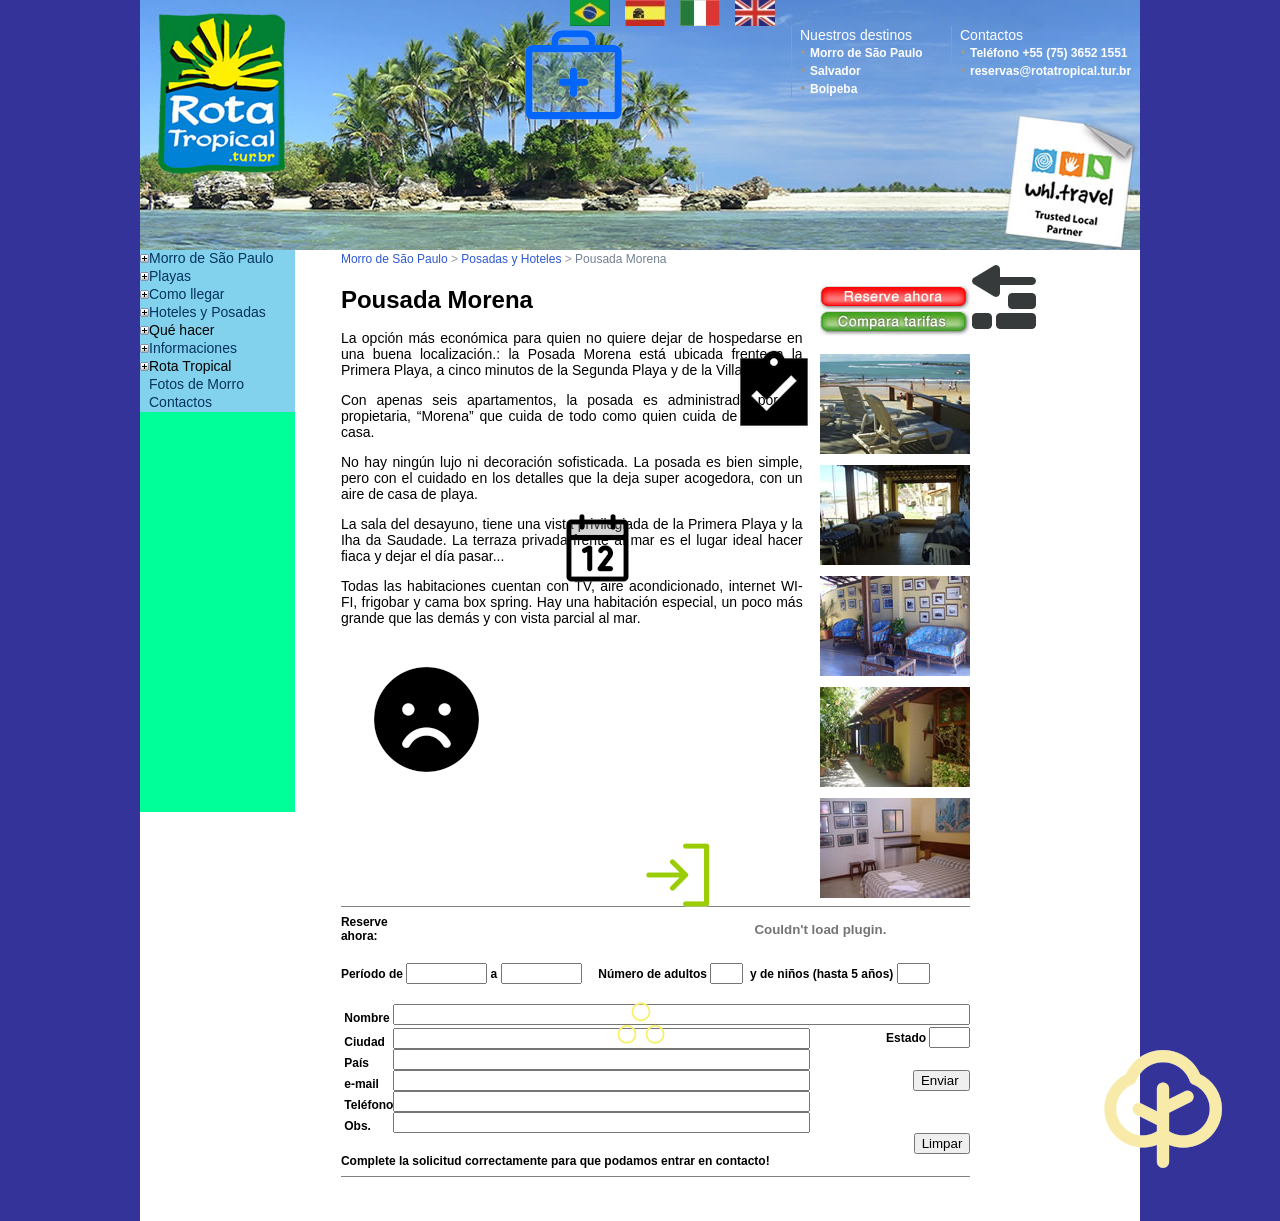  Describe the element at coordinates (1004, 297) in the screenshot. I see `access construction or building tools` at that location.